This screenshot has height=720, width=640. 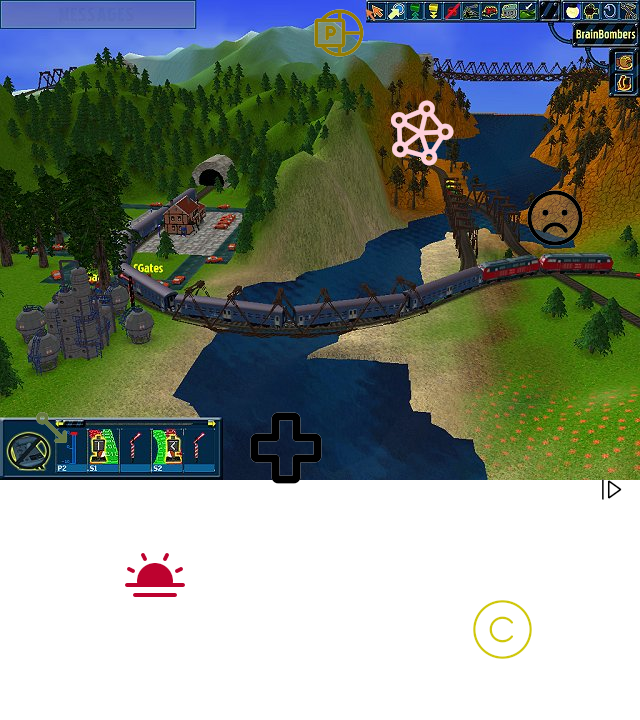 I want to click on indicates copyrighted content, so click(x=502, y=629).